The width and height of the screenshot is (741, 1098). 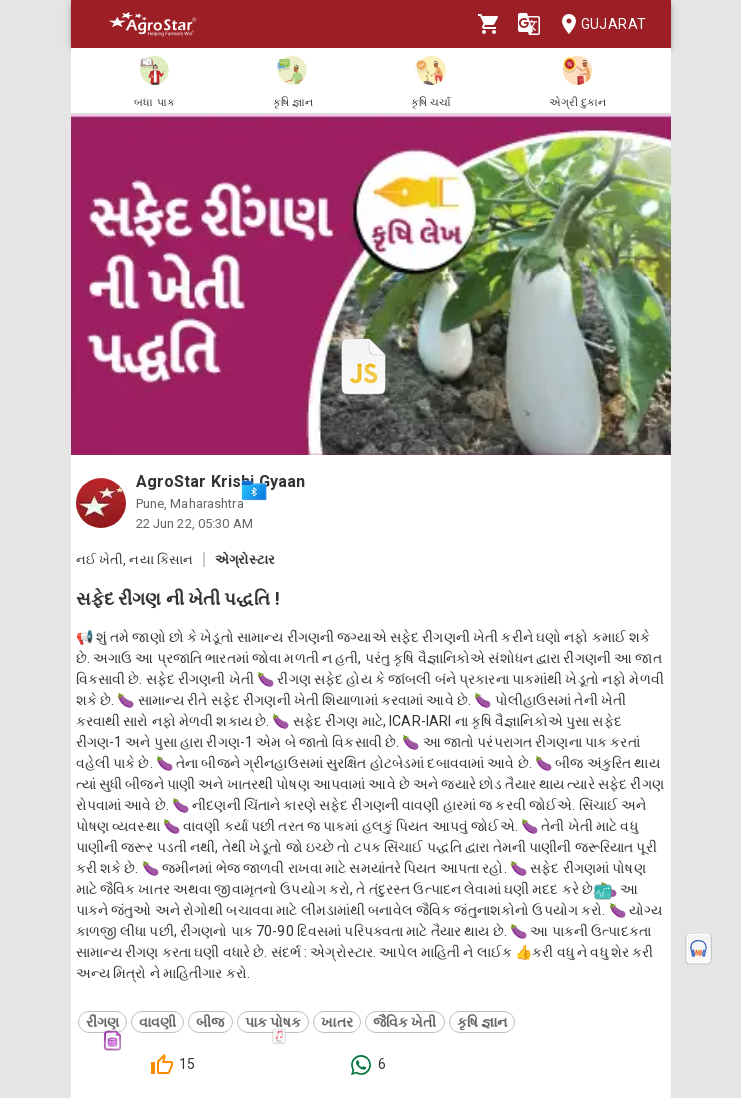 What do you see at coordinates (279, 1036) in the screenshot?
I see `a flac audio file` at bounding box center [279, 1036].